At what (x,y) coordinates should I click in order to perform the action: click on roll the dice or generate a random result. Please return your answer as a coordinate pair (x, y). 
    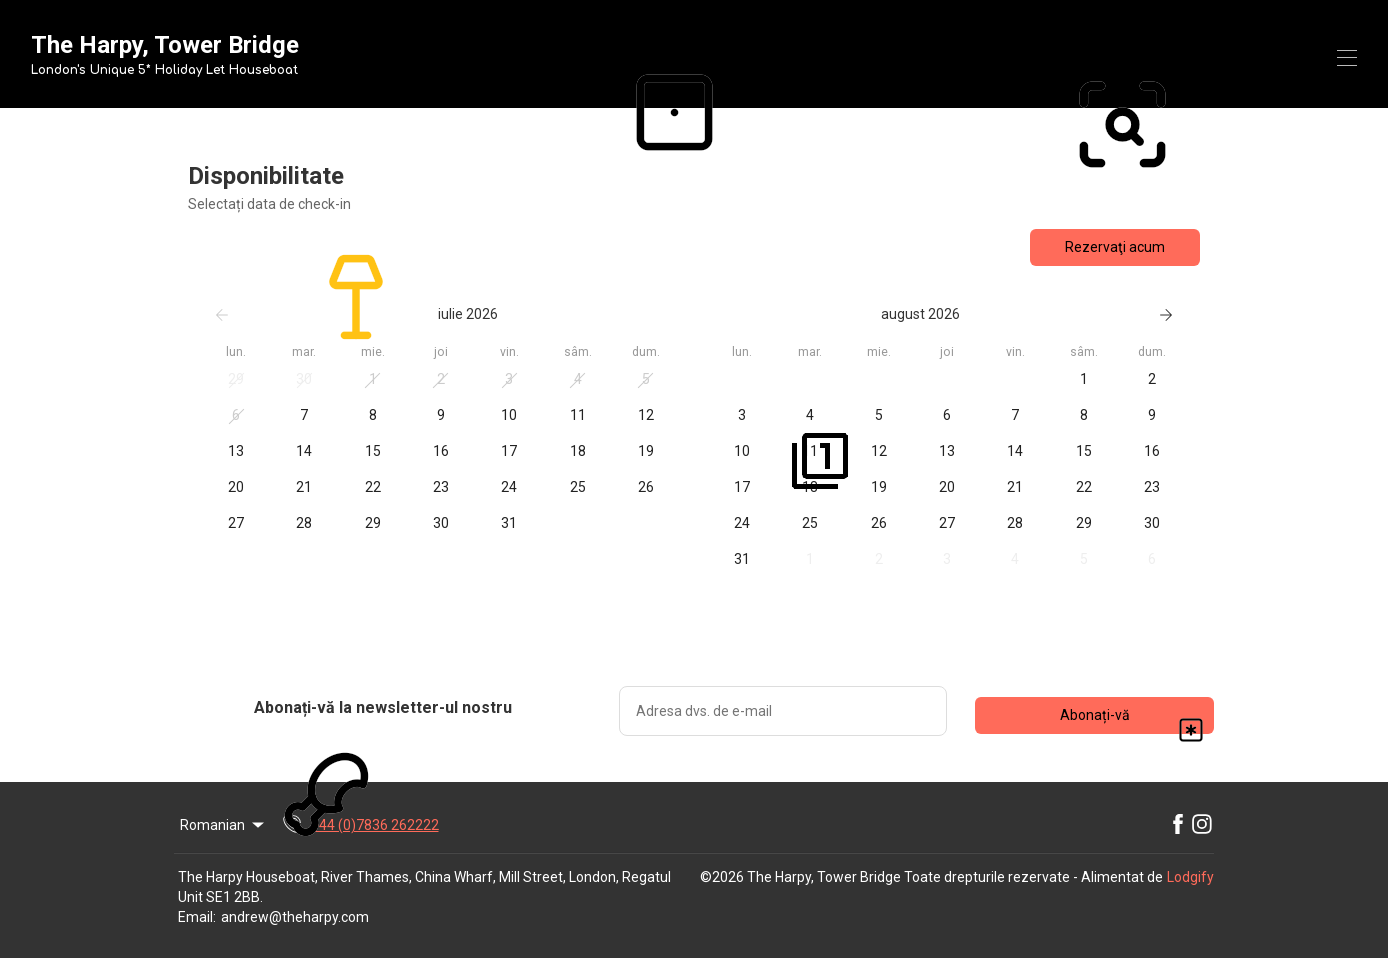
    Looking at the image, I should click on (674, 112).